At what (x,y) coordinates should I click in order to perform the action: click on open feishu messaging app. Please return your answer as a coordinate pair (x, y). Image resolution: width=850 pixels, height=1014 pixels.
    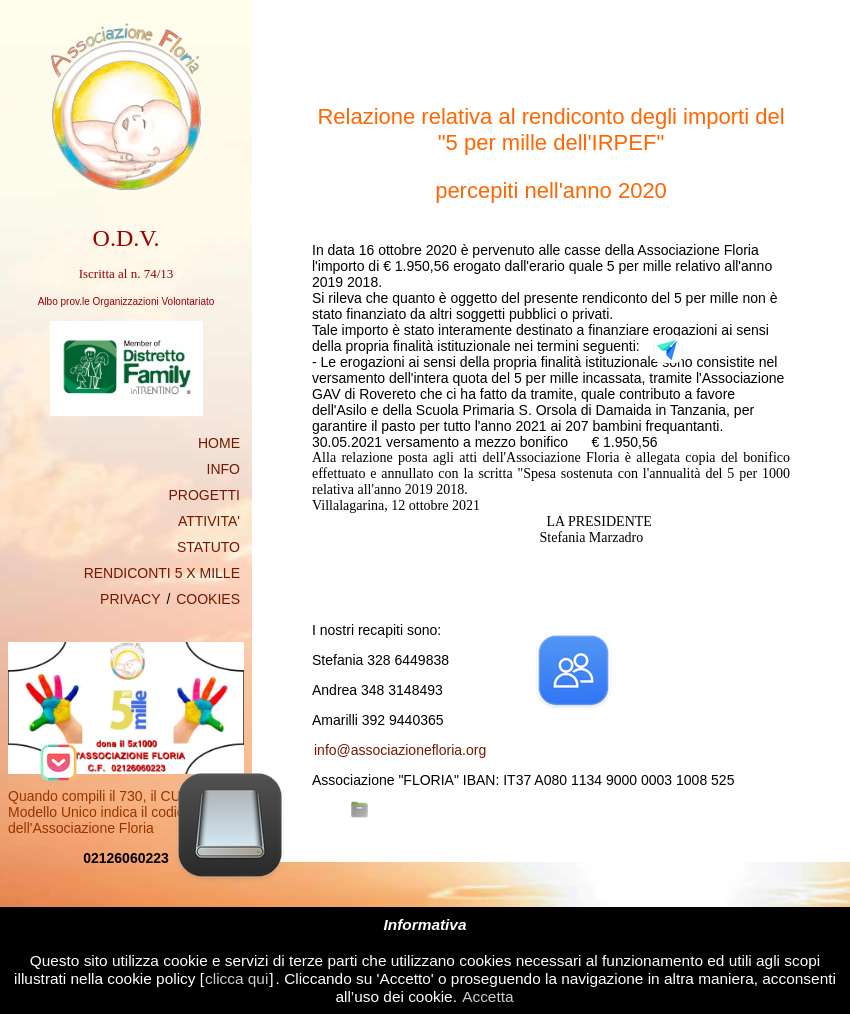
    Looking at the image, I should click on (668, 349).